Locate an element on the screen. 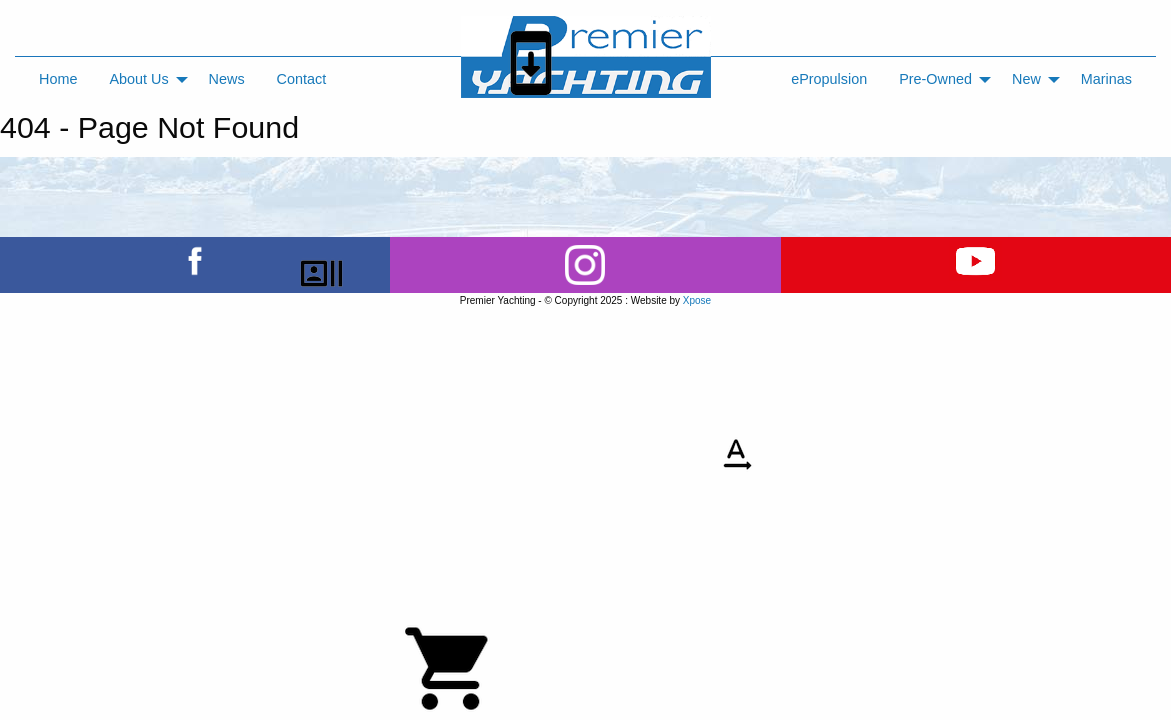 The width and height of the screenshot is (1171, 720). download a system update to your device is located at coordinates (531, 63).